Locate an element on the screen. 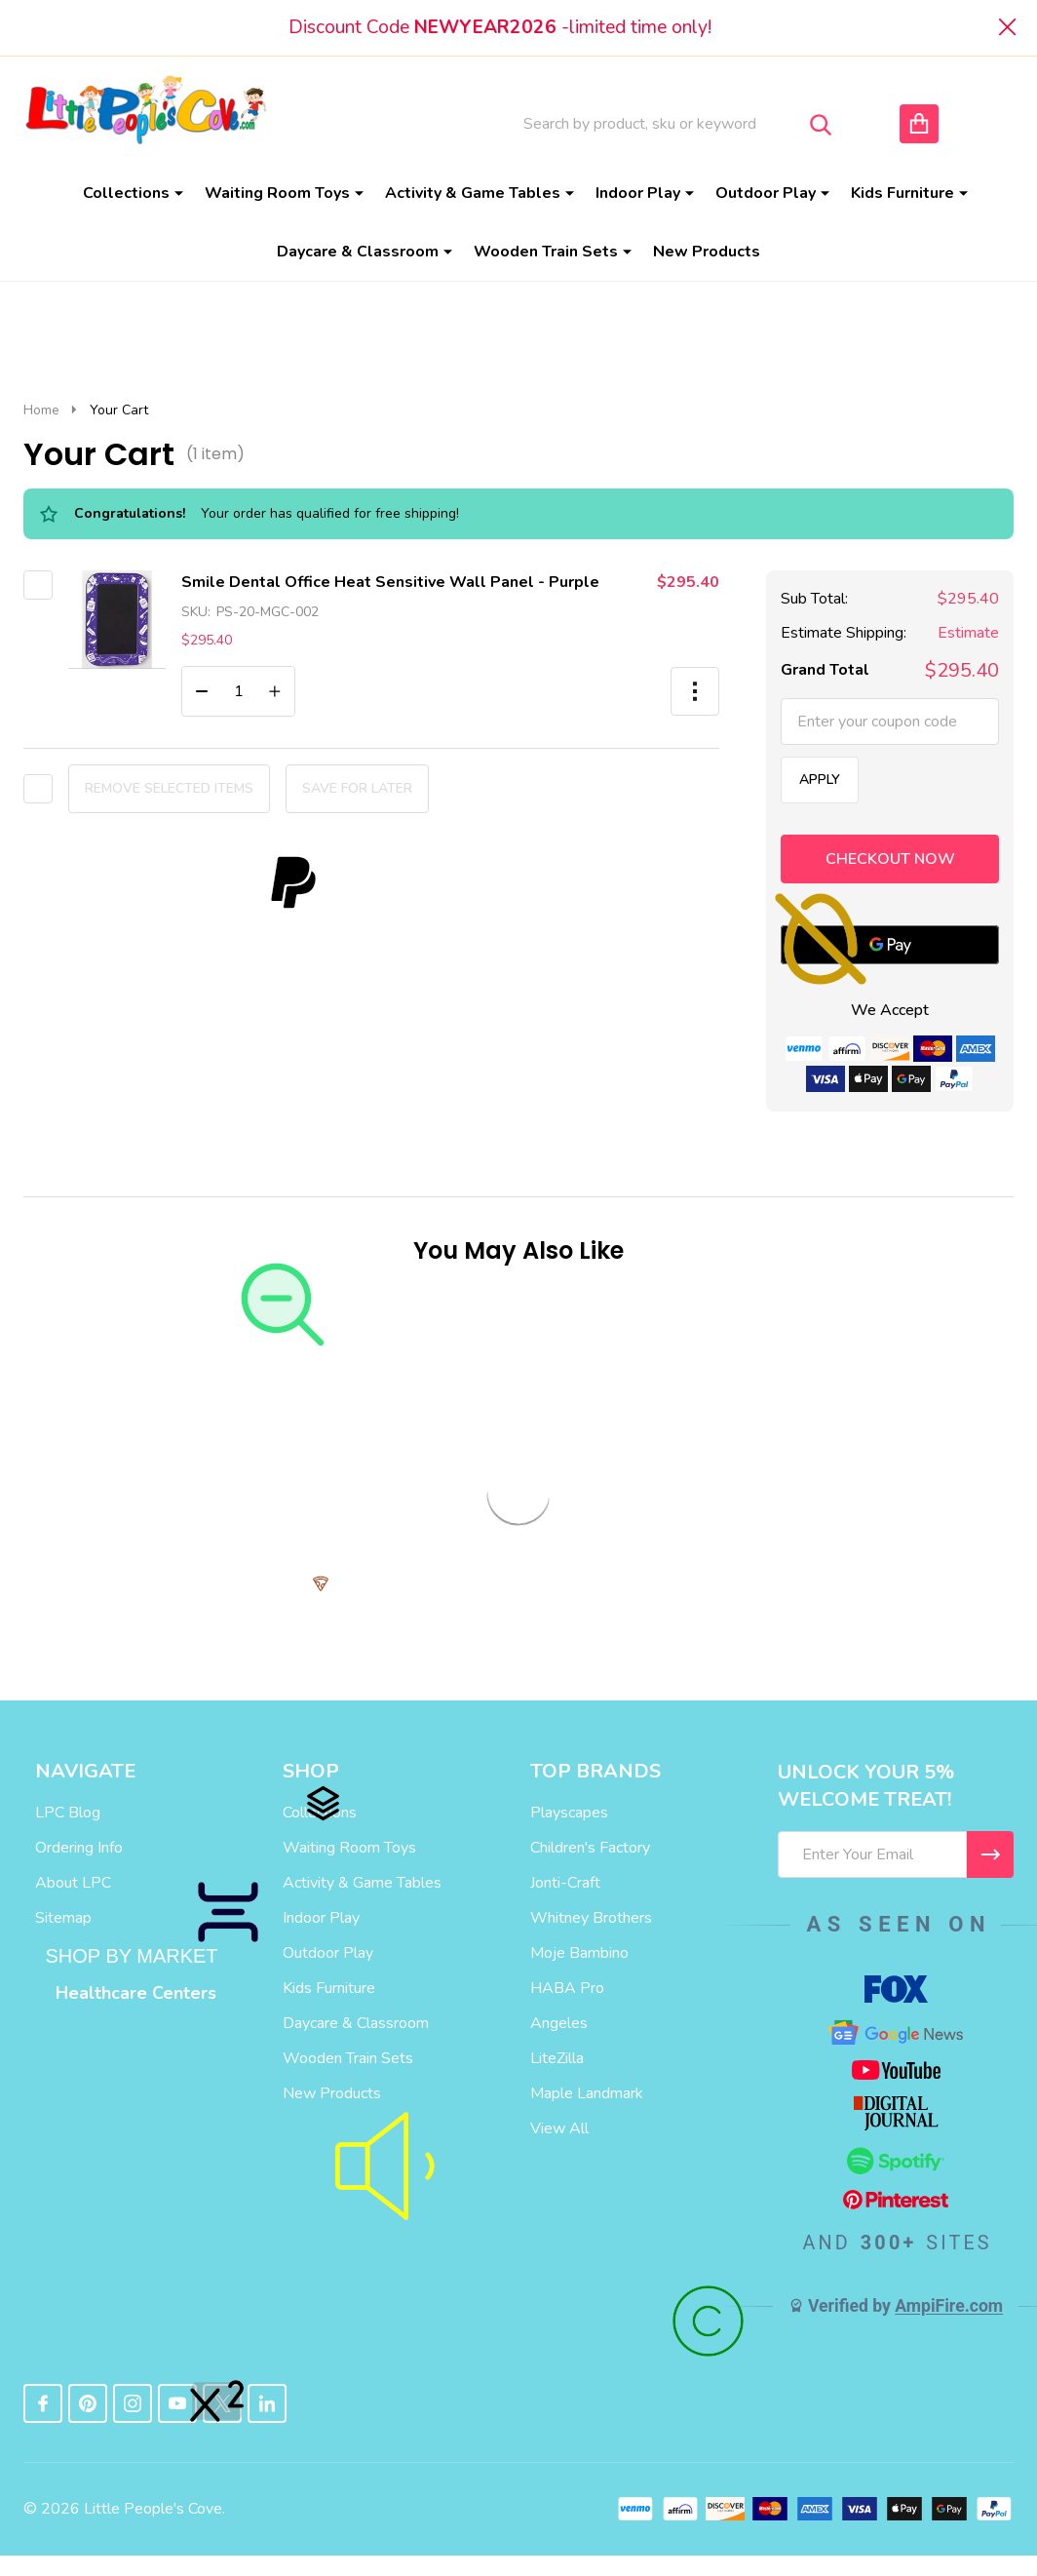 The width and height of the screenshot is (1037, 2576). view layered content or stacked items is located at coordinates (323, 1803).